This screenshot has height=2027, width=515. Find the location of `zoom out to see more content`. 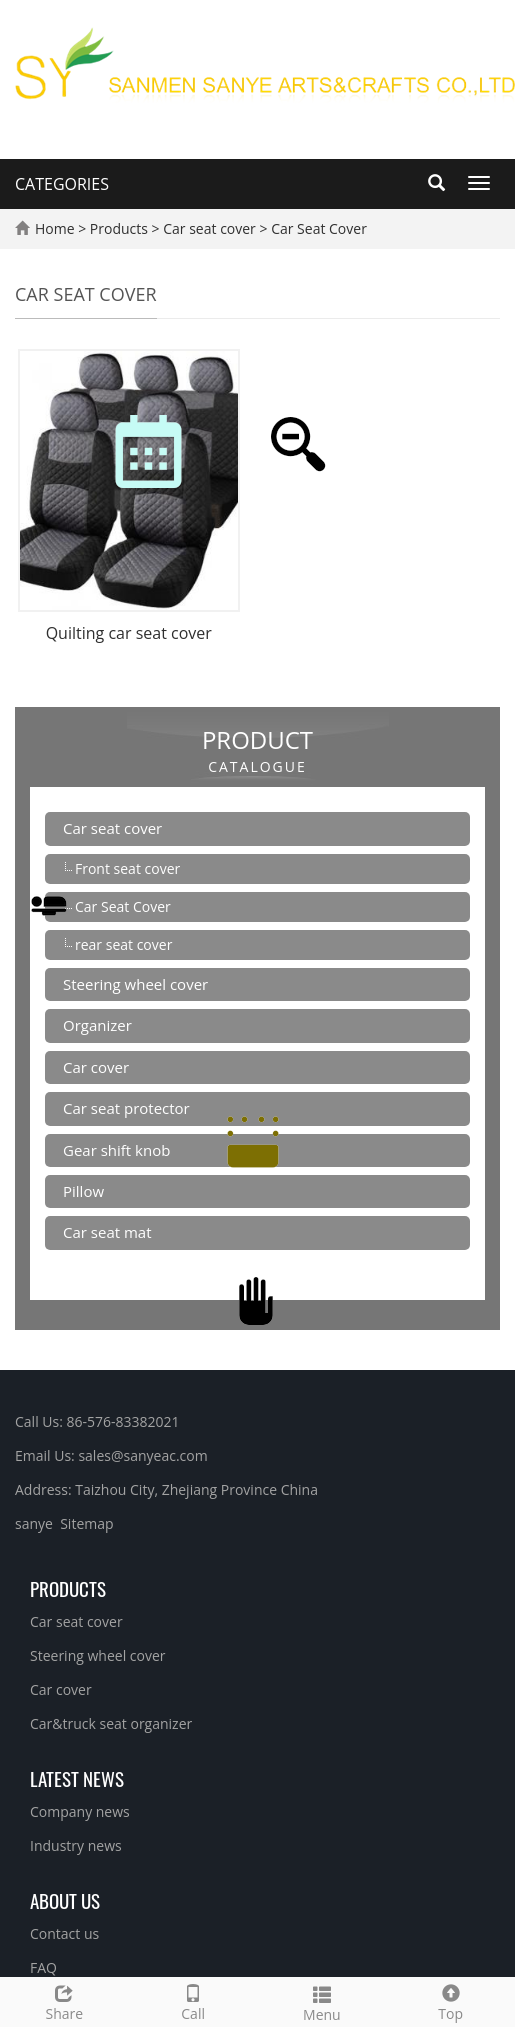

zoom out to see more content is located at coordinates (299, 445).